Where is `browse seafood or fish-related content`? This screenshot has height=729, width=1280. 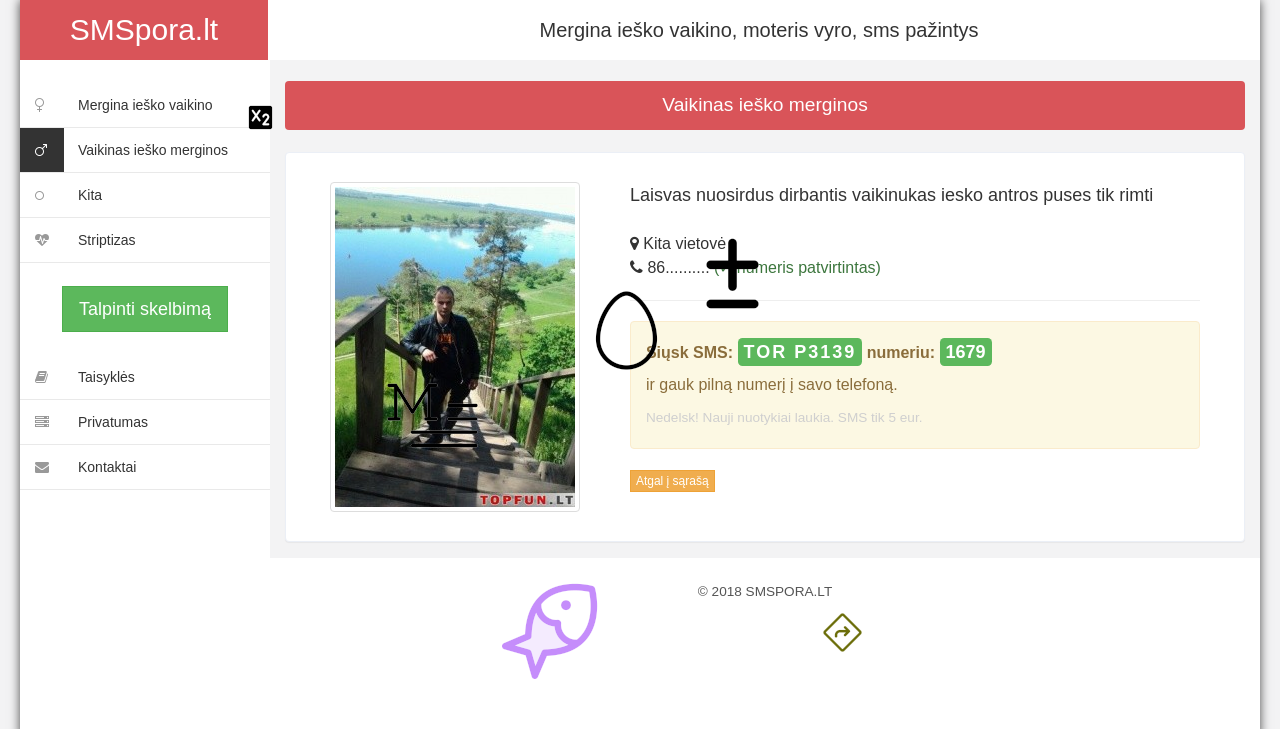 browse seafood or fish-related content is located at coordinates (554, 626).